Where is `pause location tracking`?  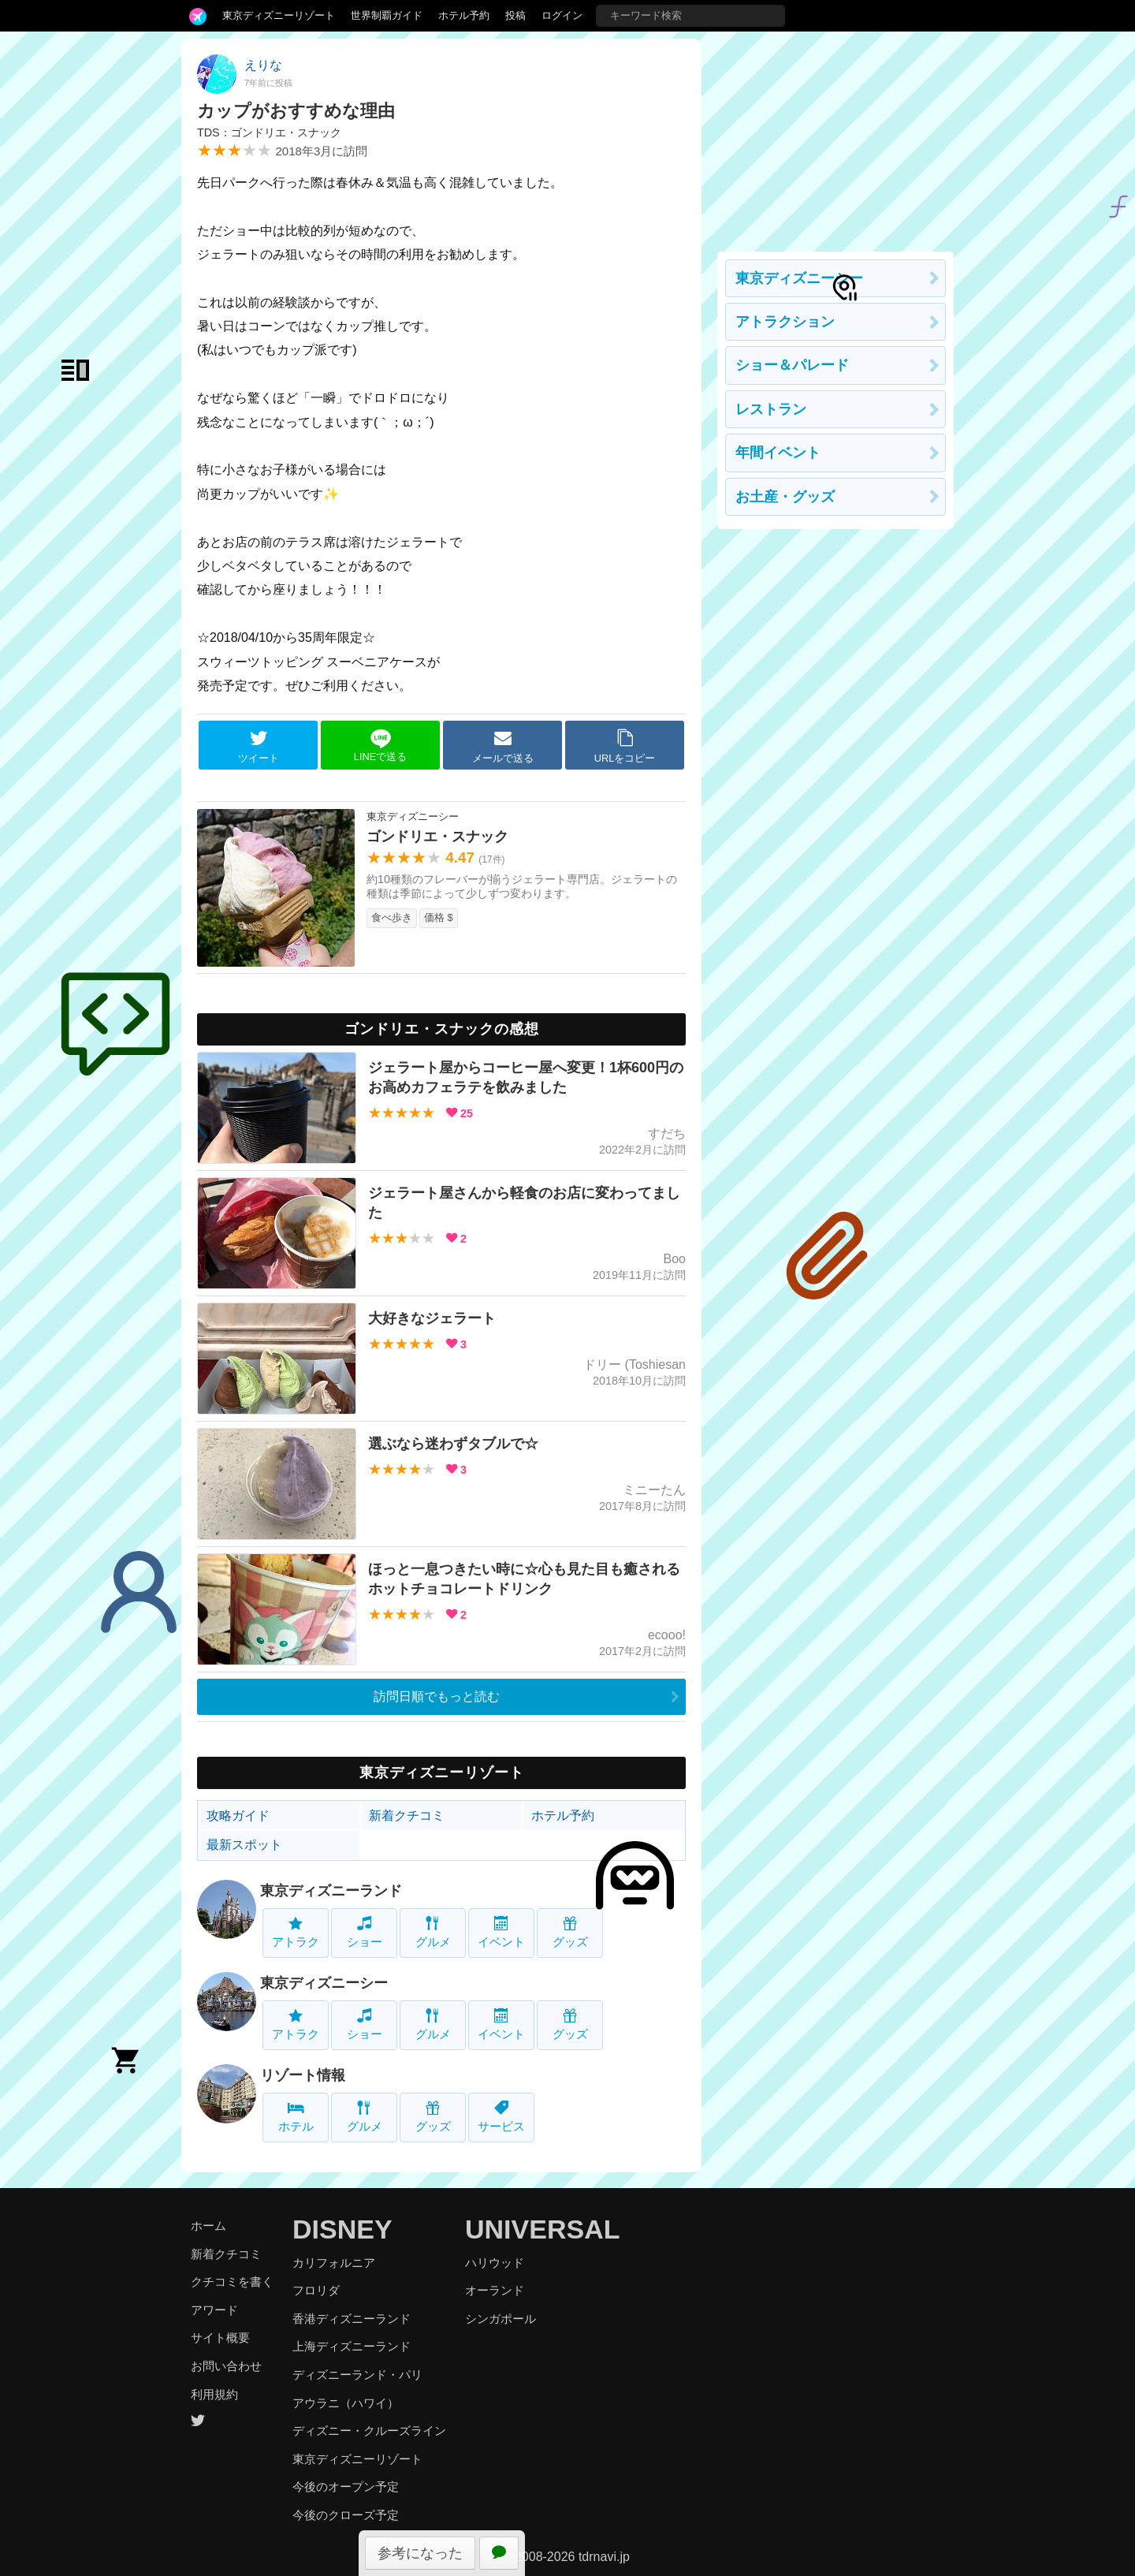 pause location tracking is located at coordinates (844, 287).